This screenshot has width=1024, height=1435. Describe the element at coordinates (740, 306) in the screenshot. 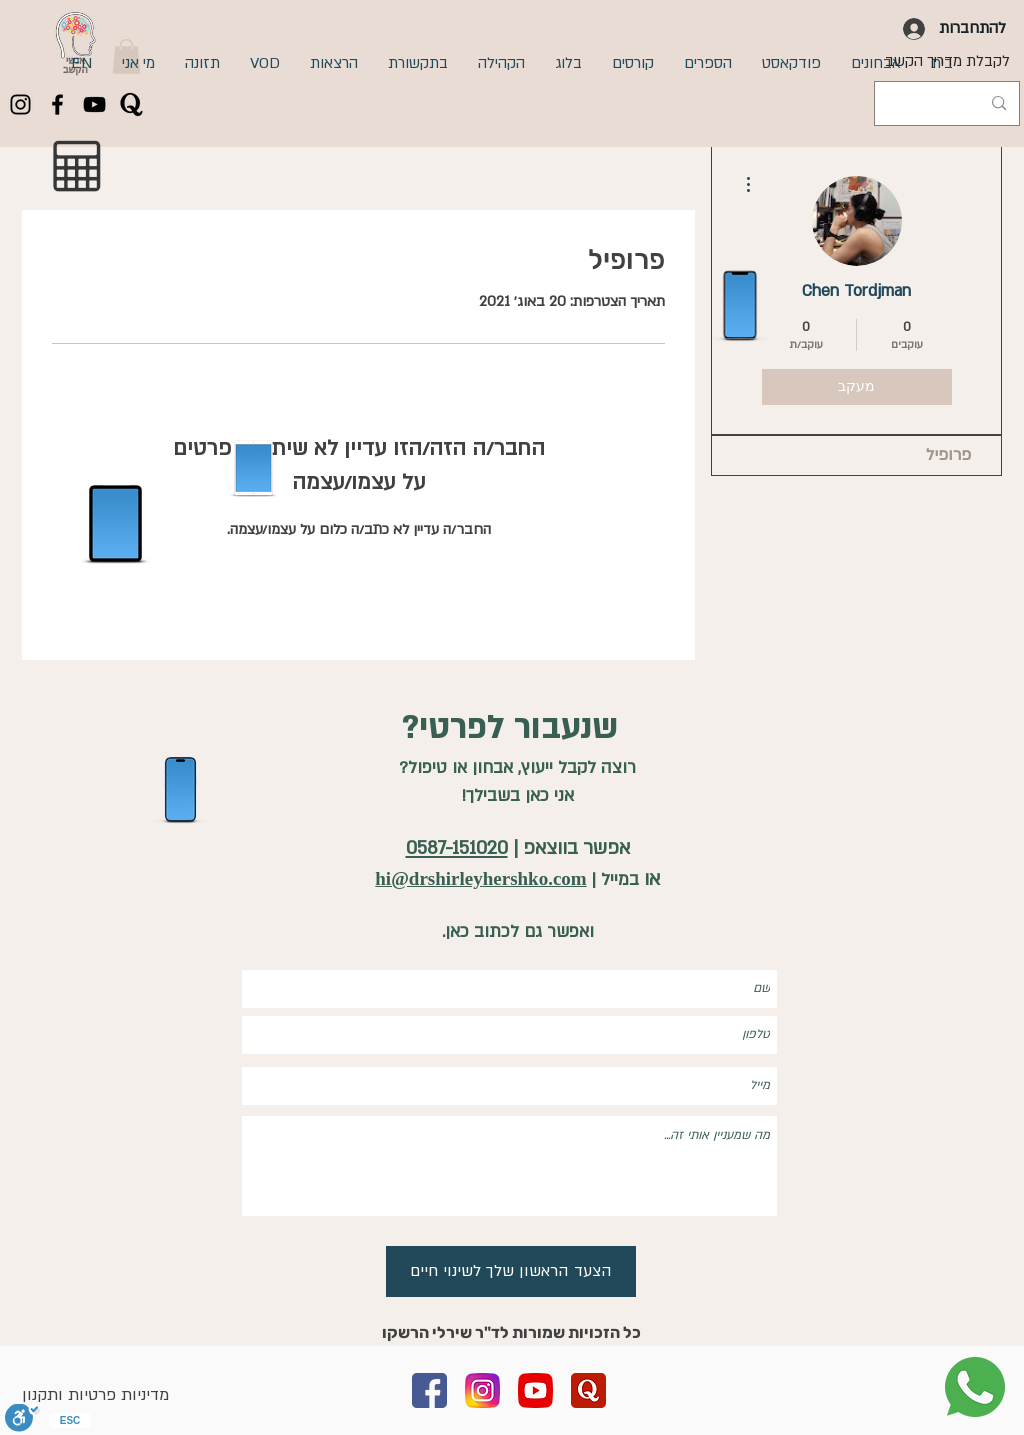

I see `connect to or manage your iPhone` at that location.